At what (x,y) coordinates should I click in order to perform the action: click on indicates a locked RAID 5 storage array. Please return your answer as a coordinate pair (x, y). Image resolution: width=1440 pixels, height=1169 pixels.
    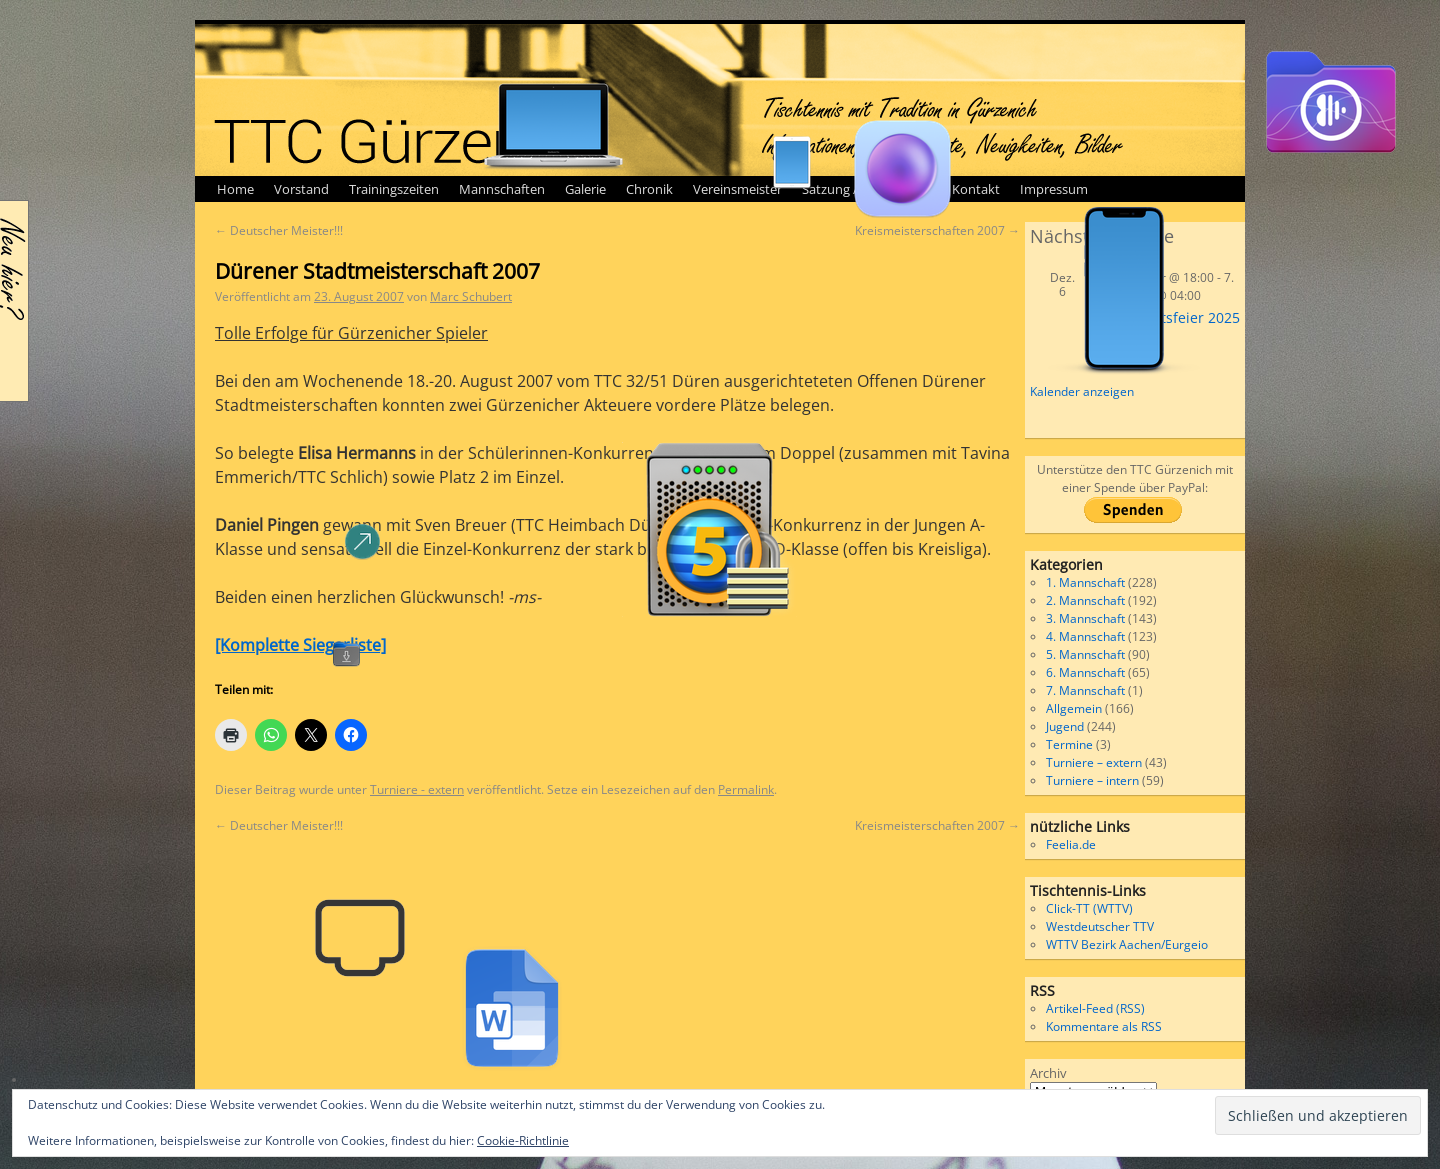
    Looking at the image, I should click on (709, 529).